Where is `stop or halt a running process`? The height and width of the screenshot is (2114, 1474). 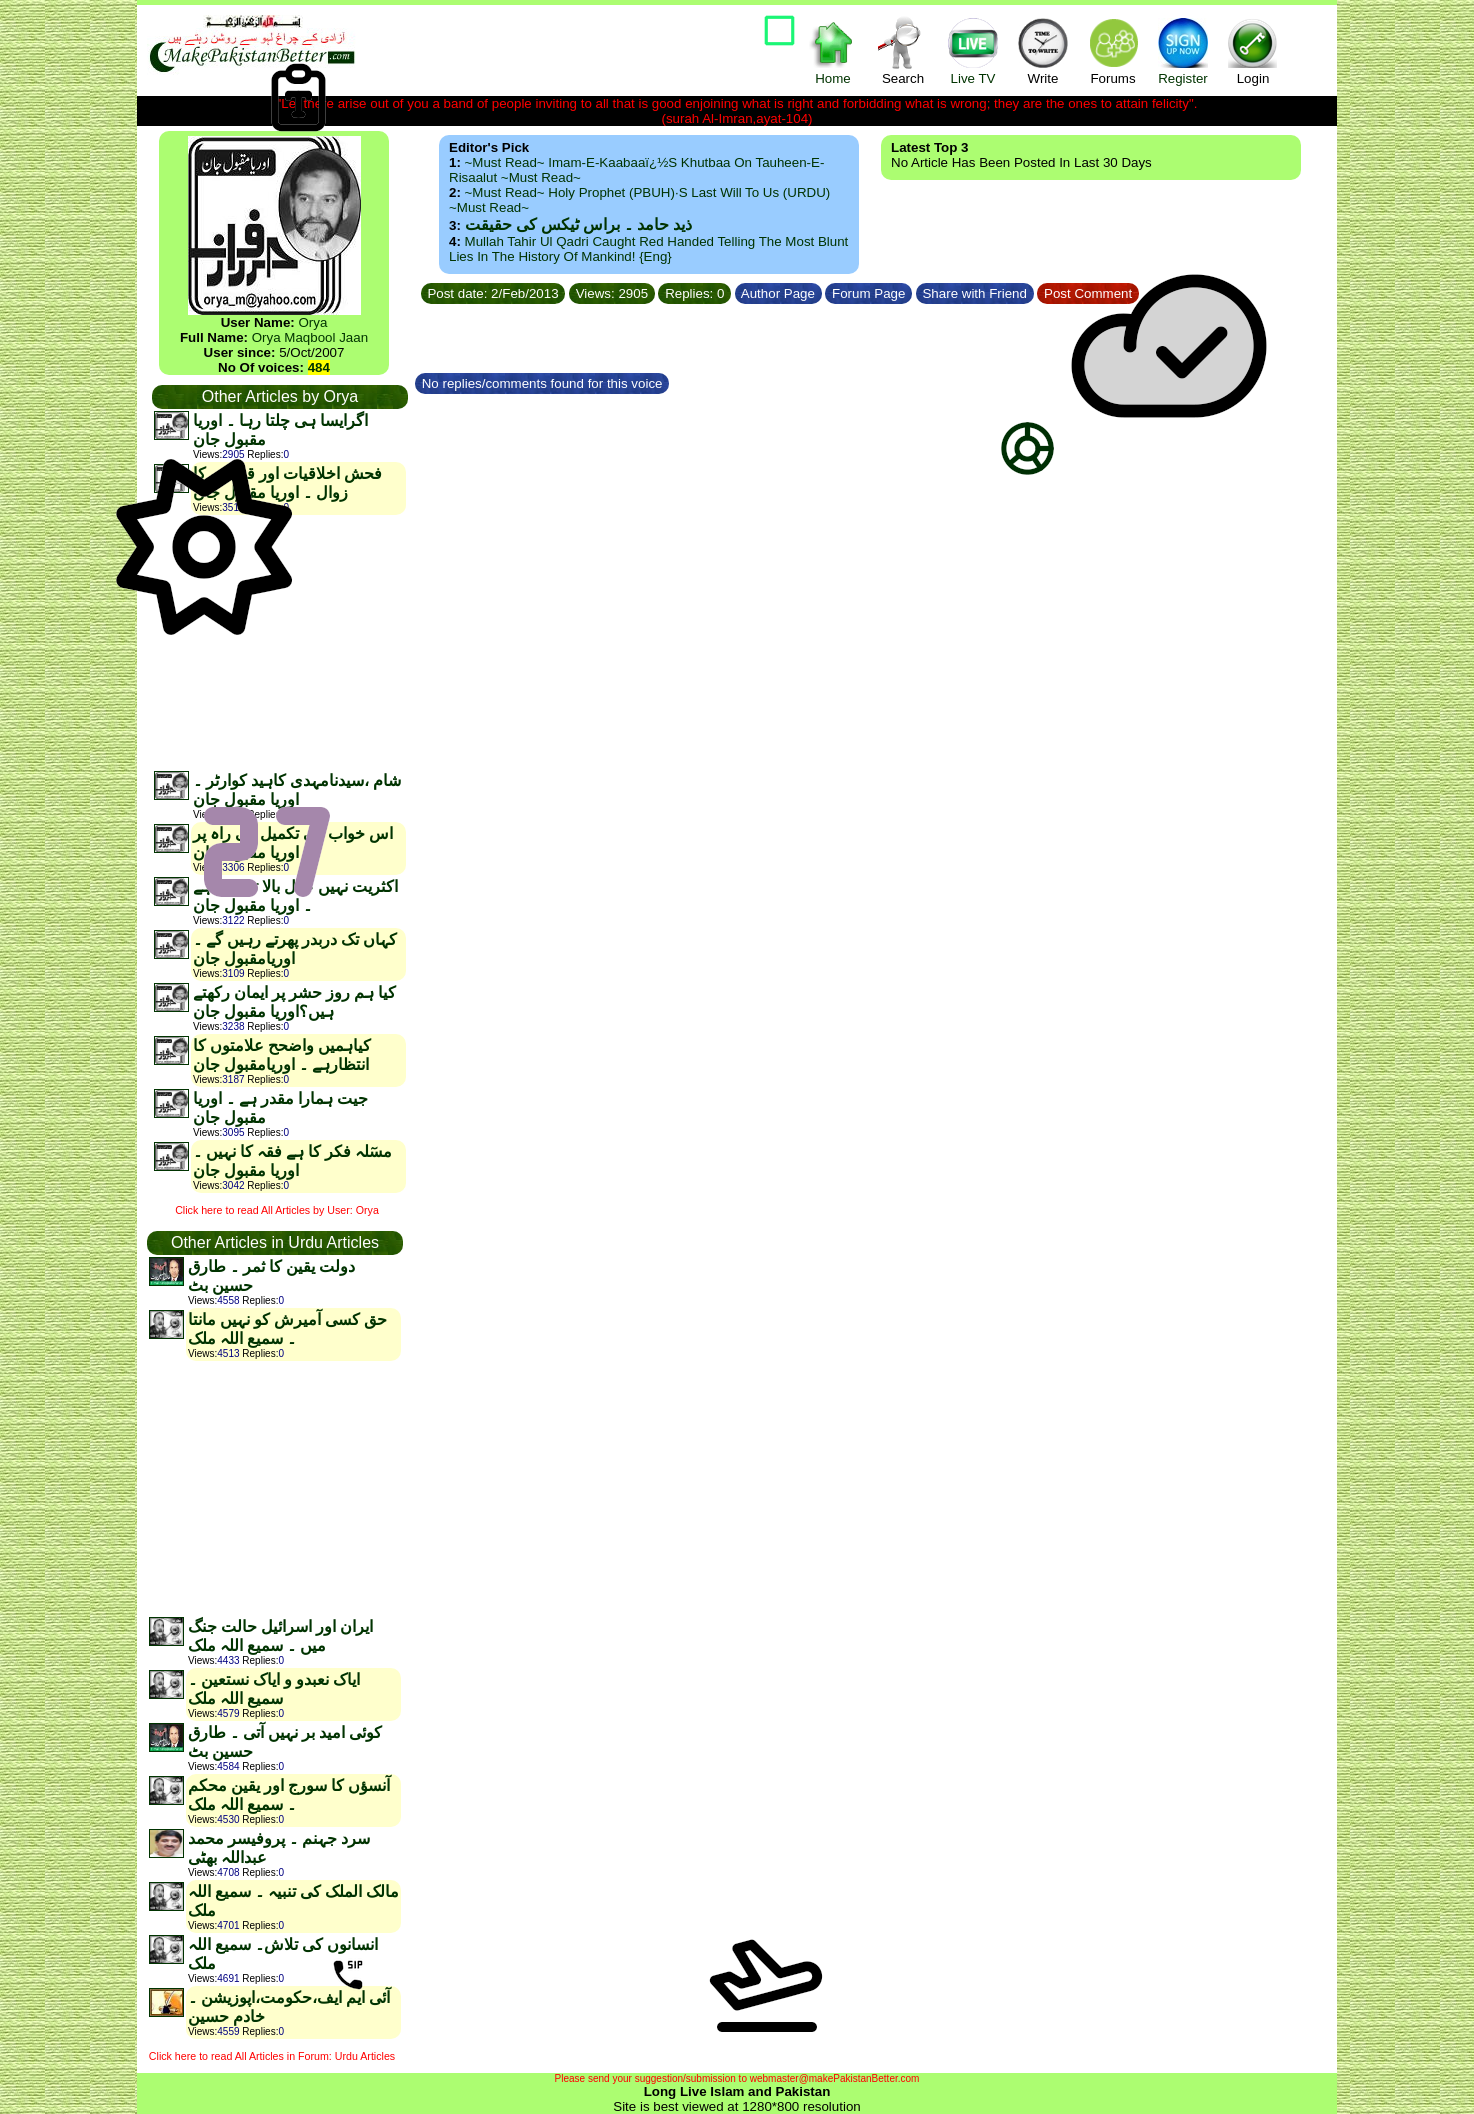 stop or halt a running process is located at coordinates (779, 30).